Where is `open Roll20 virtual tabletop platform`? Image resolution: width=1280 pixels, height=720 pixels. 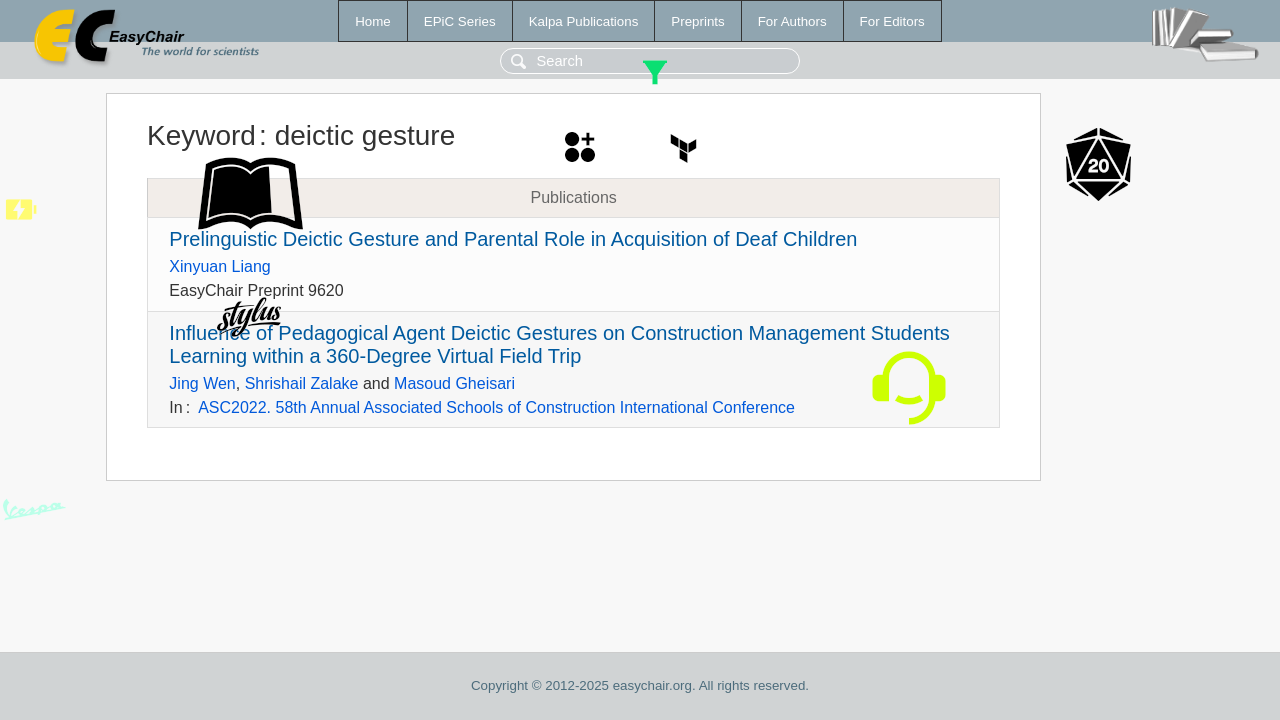 open Roll20 virtual tabletop platform is located at coordinates (1098, 164).